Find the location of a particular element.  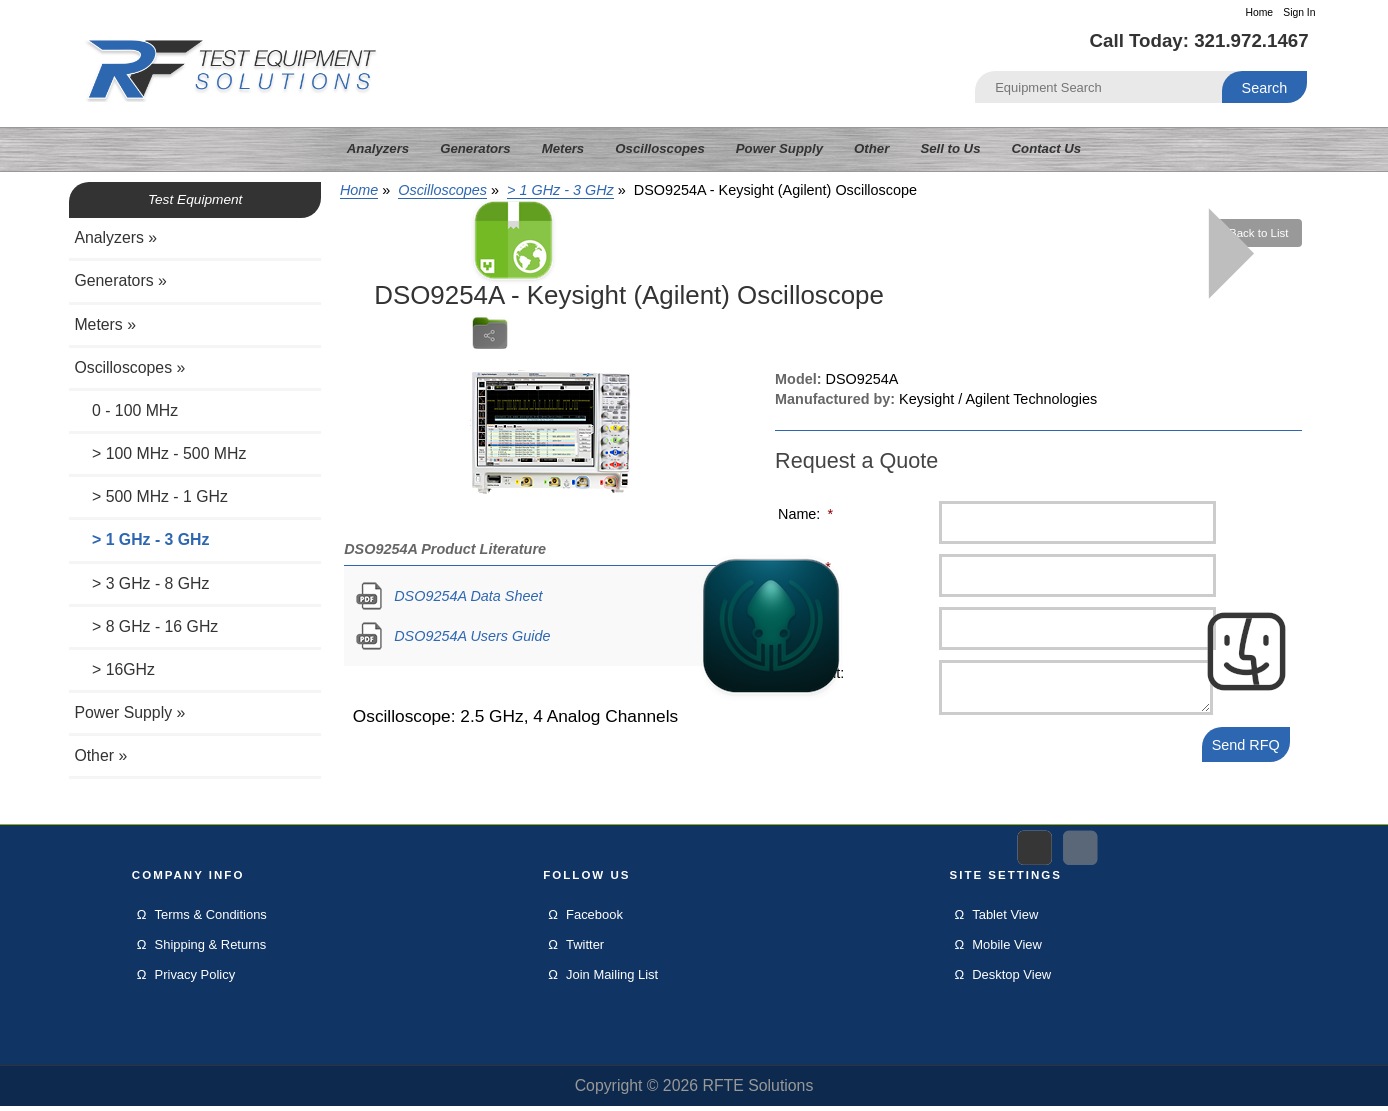

open file manager is located at coordinates (1246, 651).